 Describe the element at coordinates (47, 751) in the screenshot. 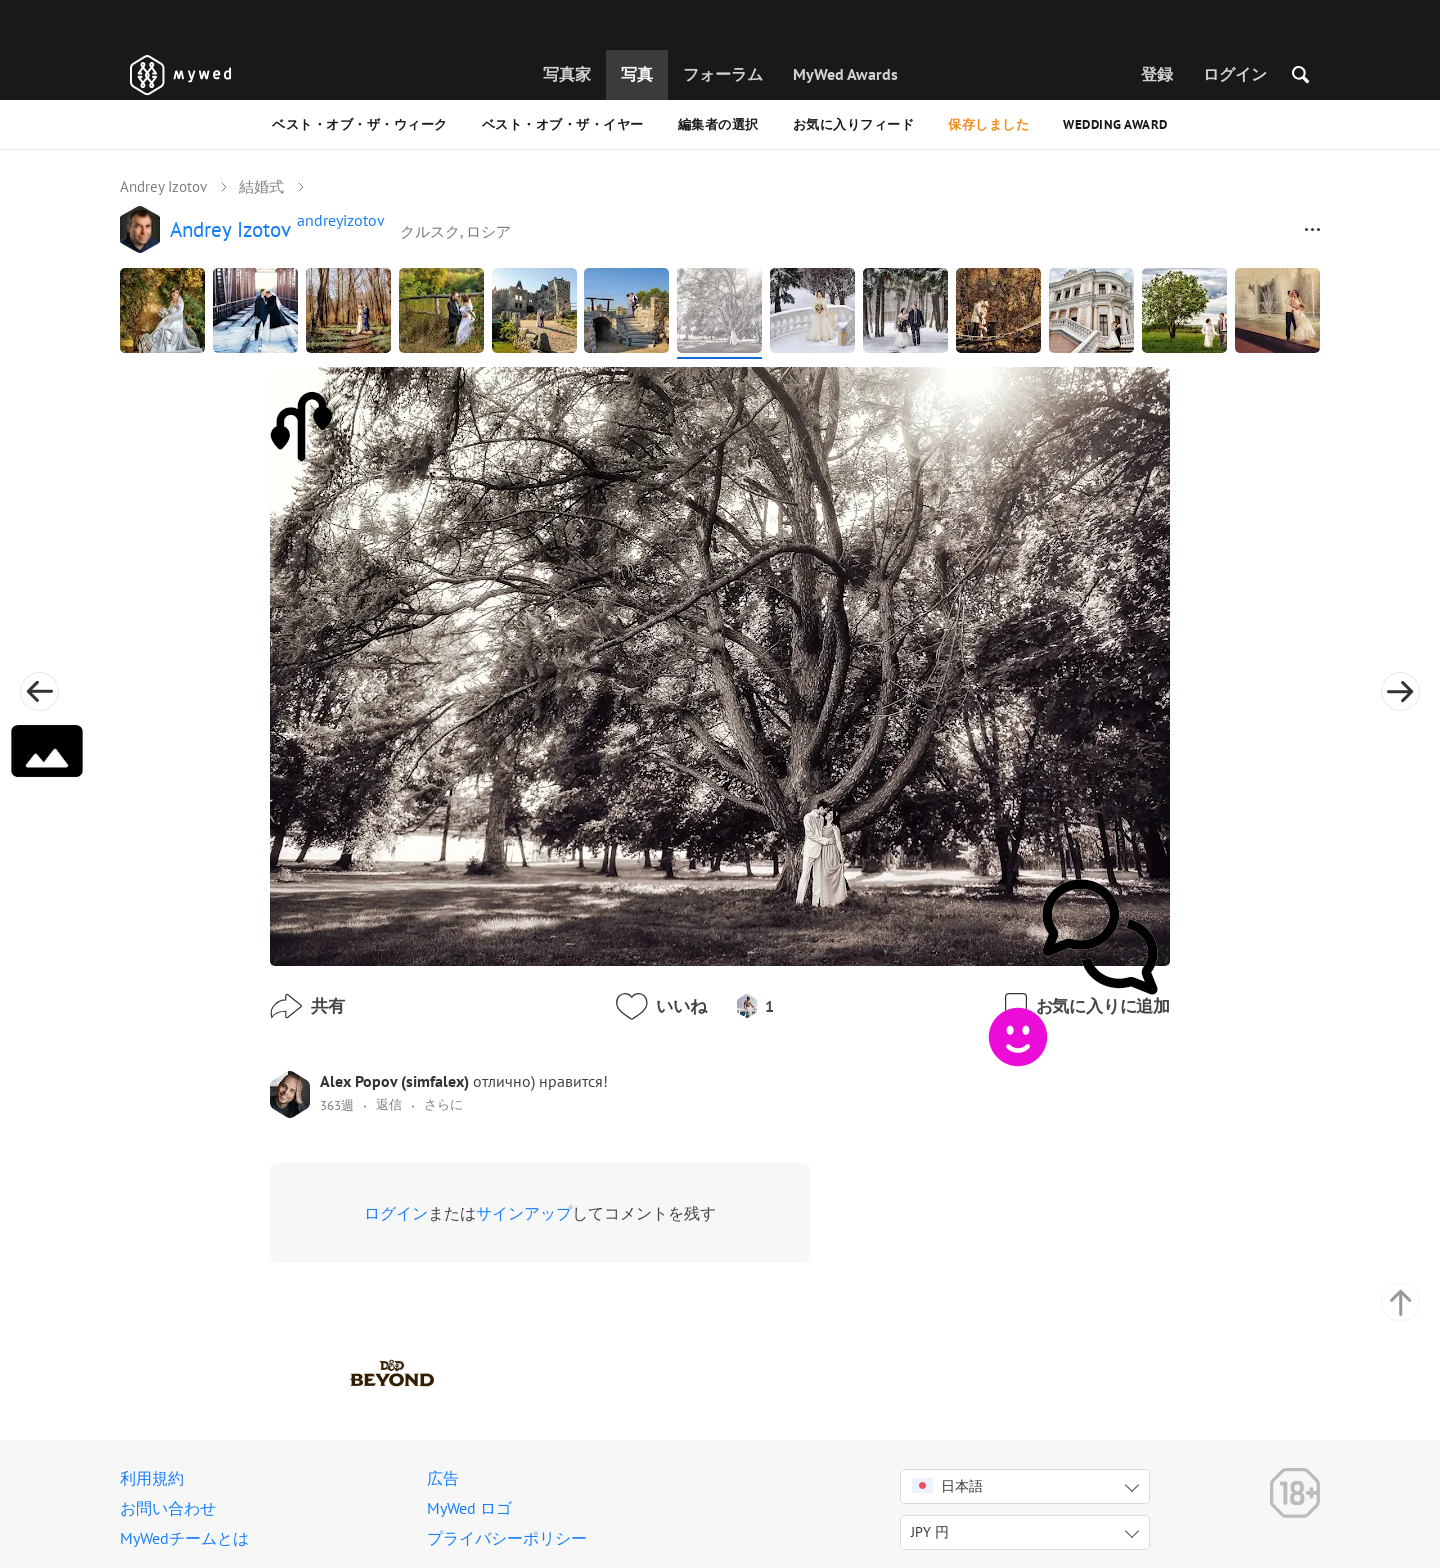

I see `view panoramic photos` at that location.